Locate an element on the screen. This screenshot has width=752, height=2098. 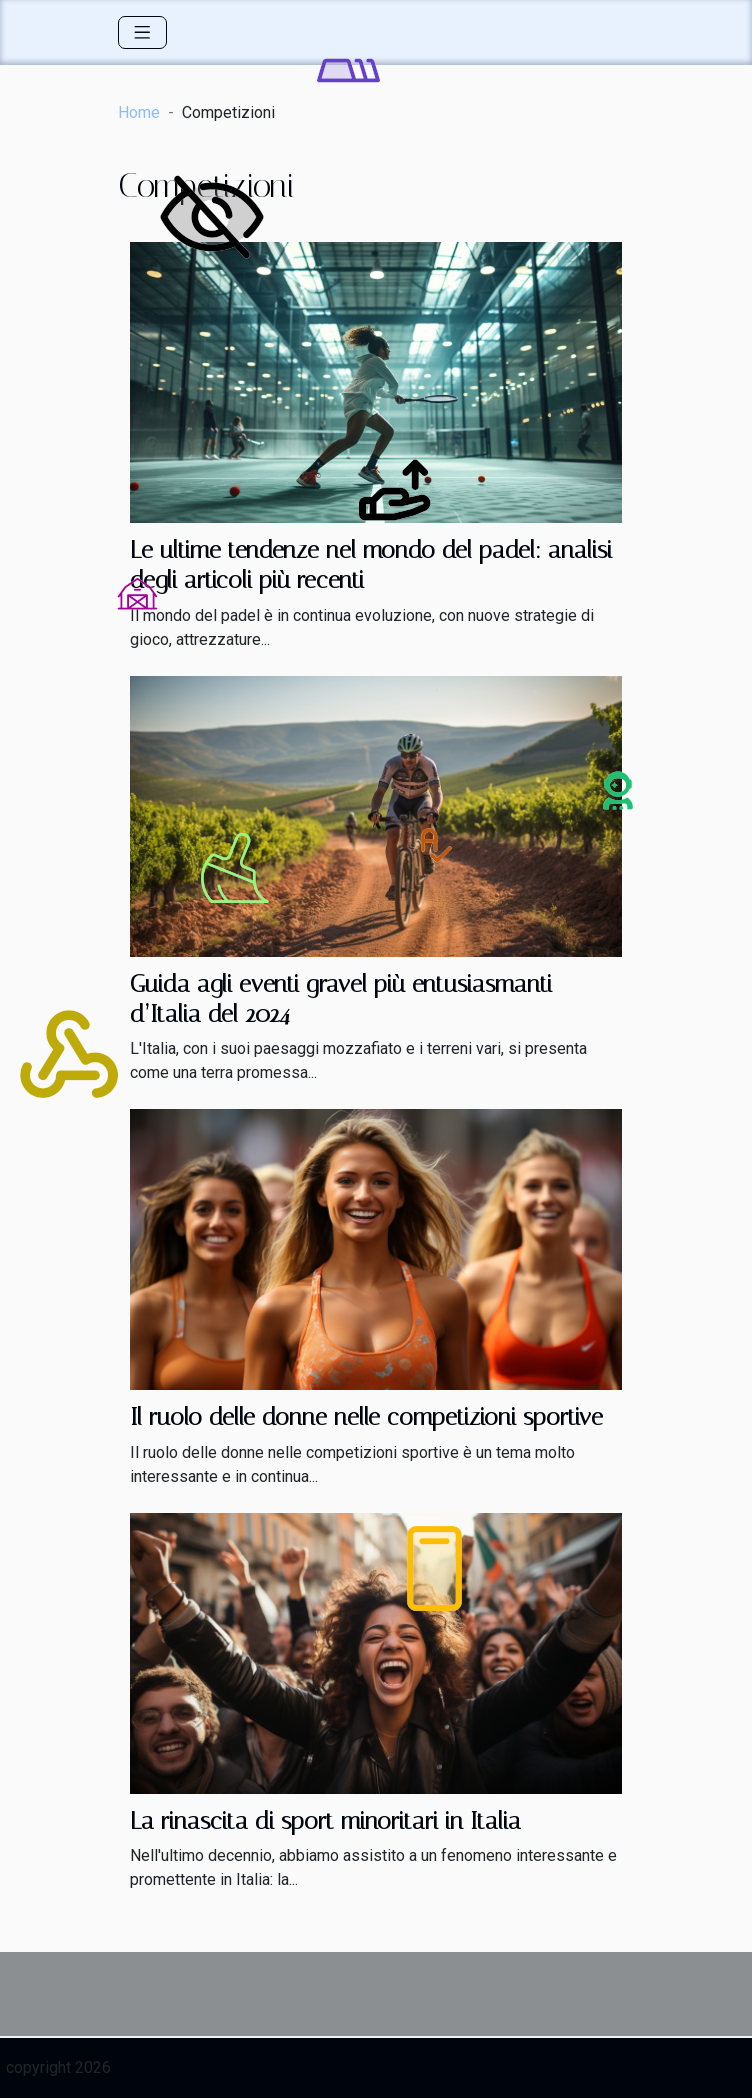
configure webhook integrations is located at coordinates (69, 1059).